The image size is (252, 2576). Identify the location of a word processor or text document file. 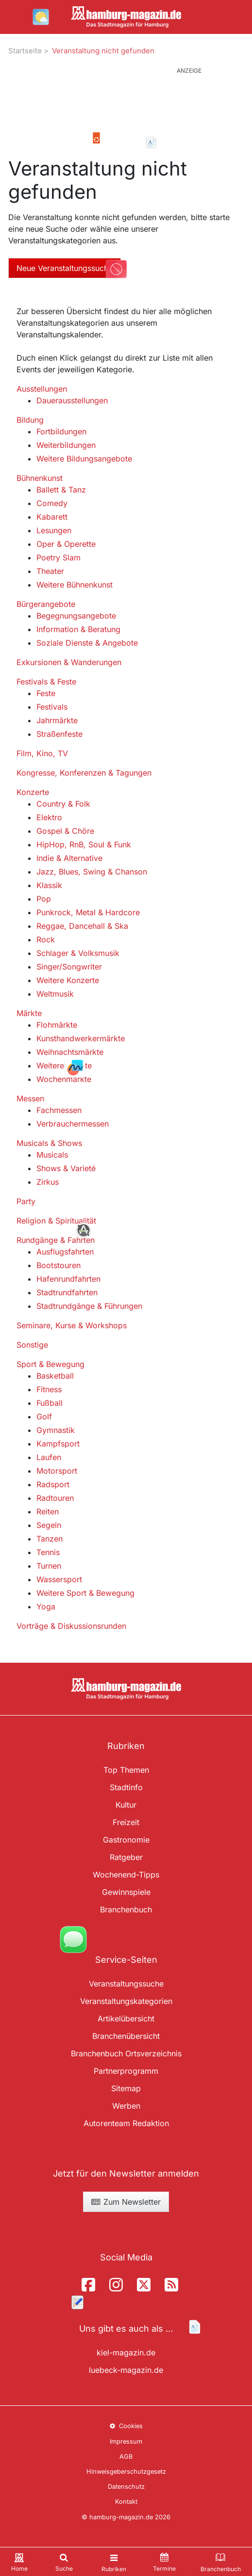
(151, 142).